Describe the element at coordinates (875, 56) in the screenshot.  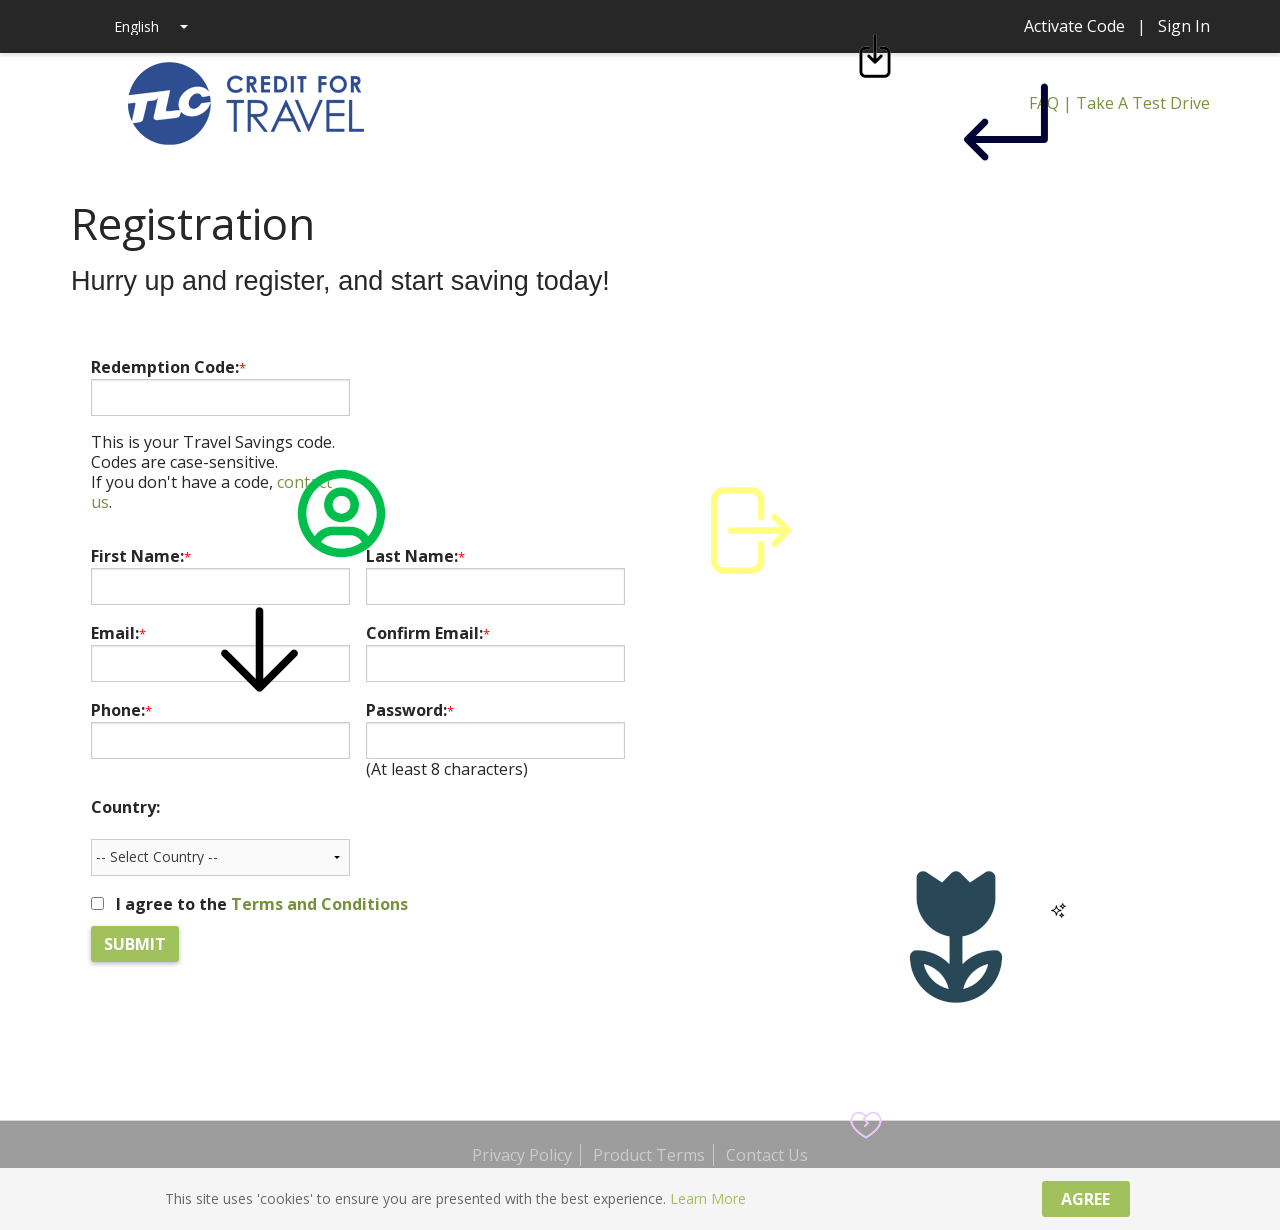
I see `download file to device` at that location.